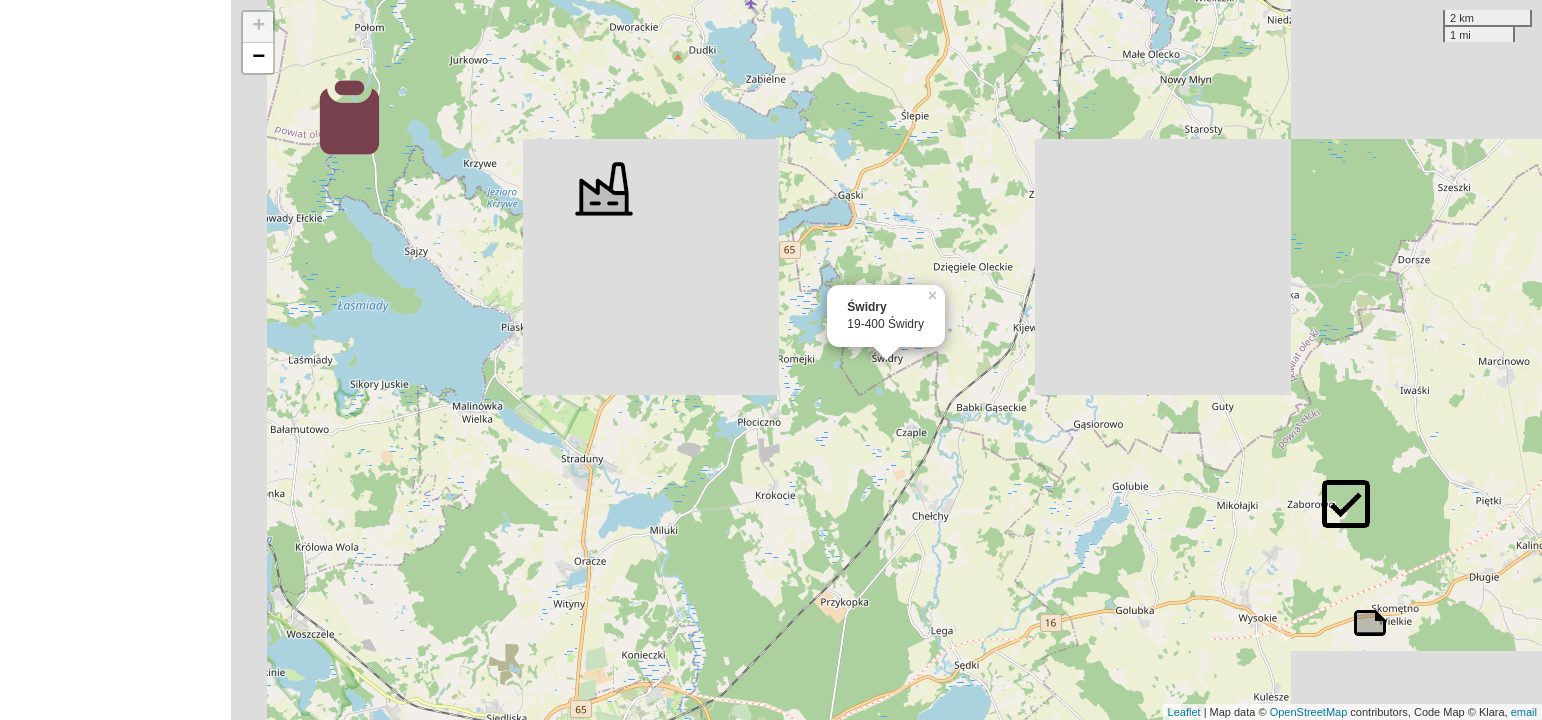 The height and width of the screenshot is (720, 1542). I want to click on access manufacturing or production settings, so click(604, 191).